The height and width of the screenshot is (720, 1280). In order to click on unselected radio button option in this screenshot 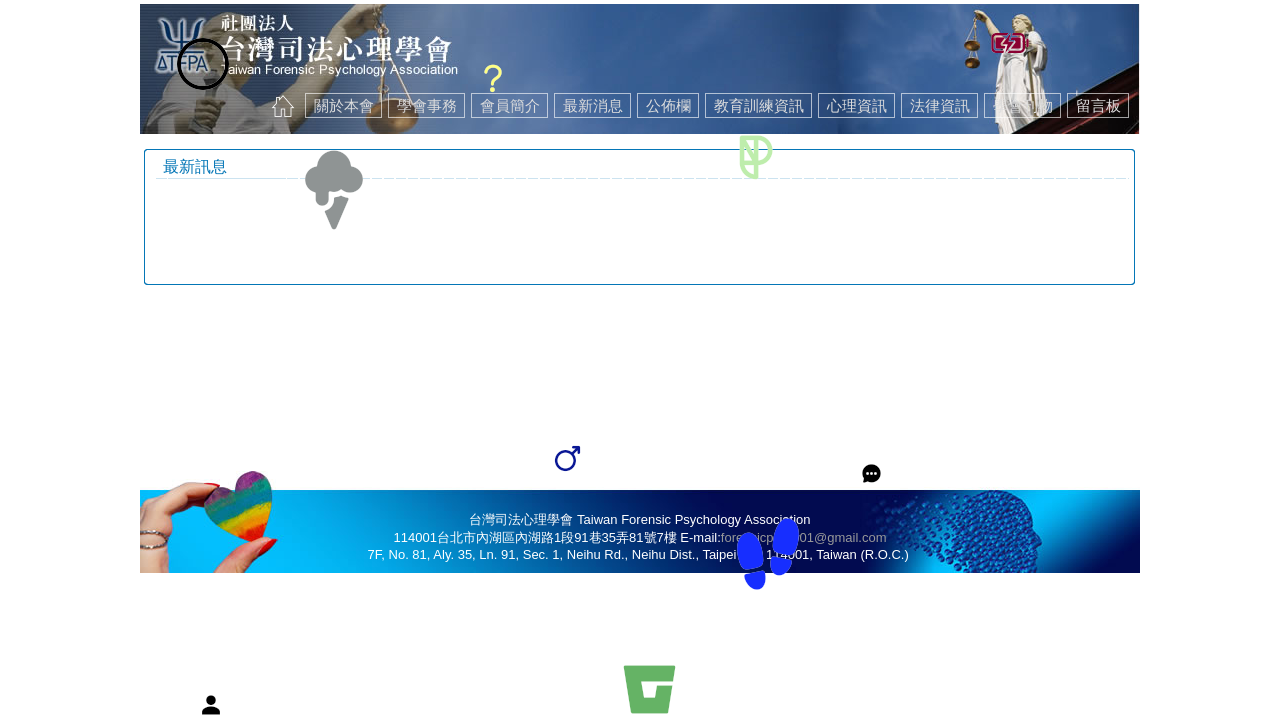, I will do `click(203, 64)`.